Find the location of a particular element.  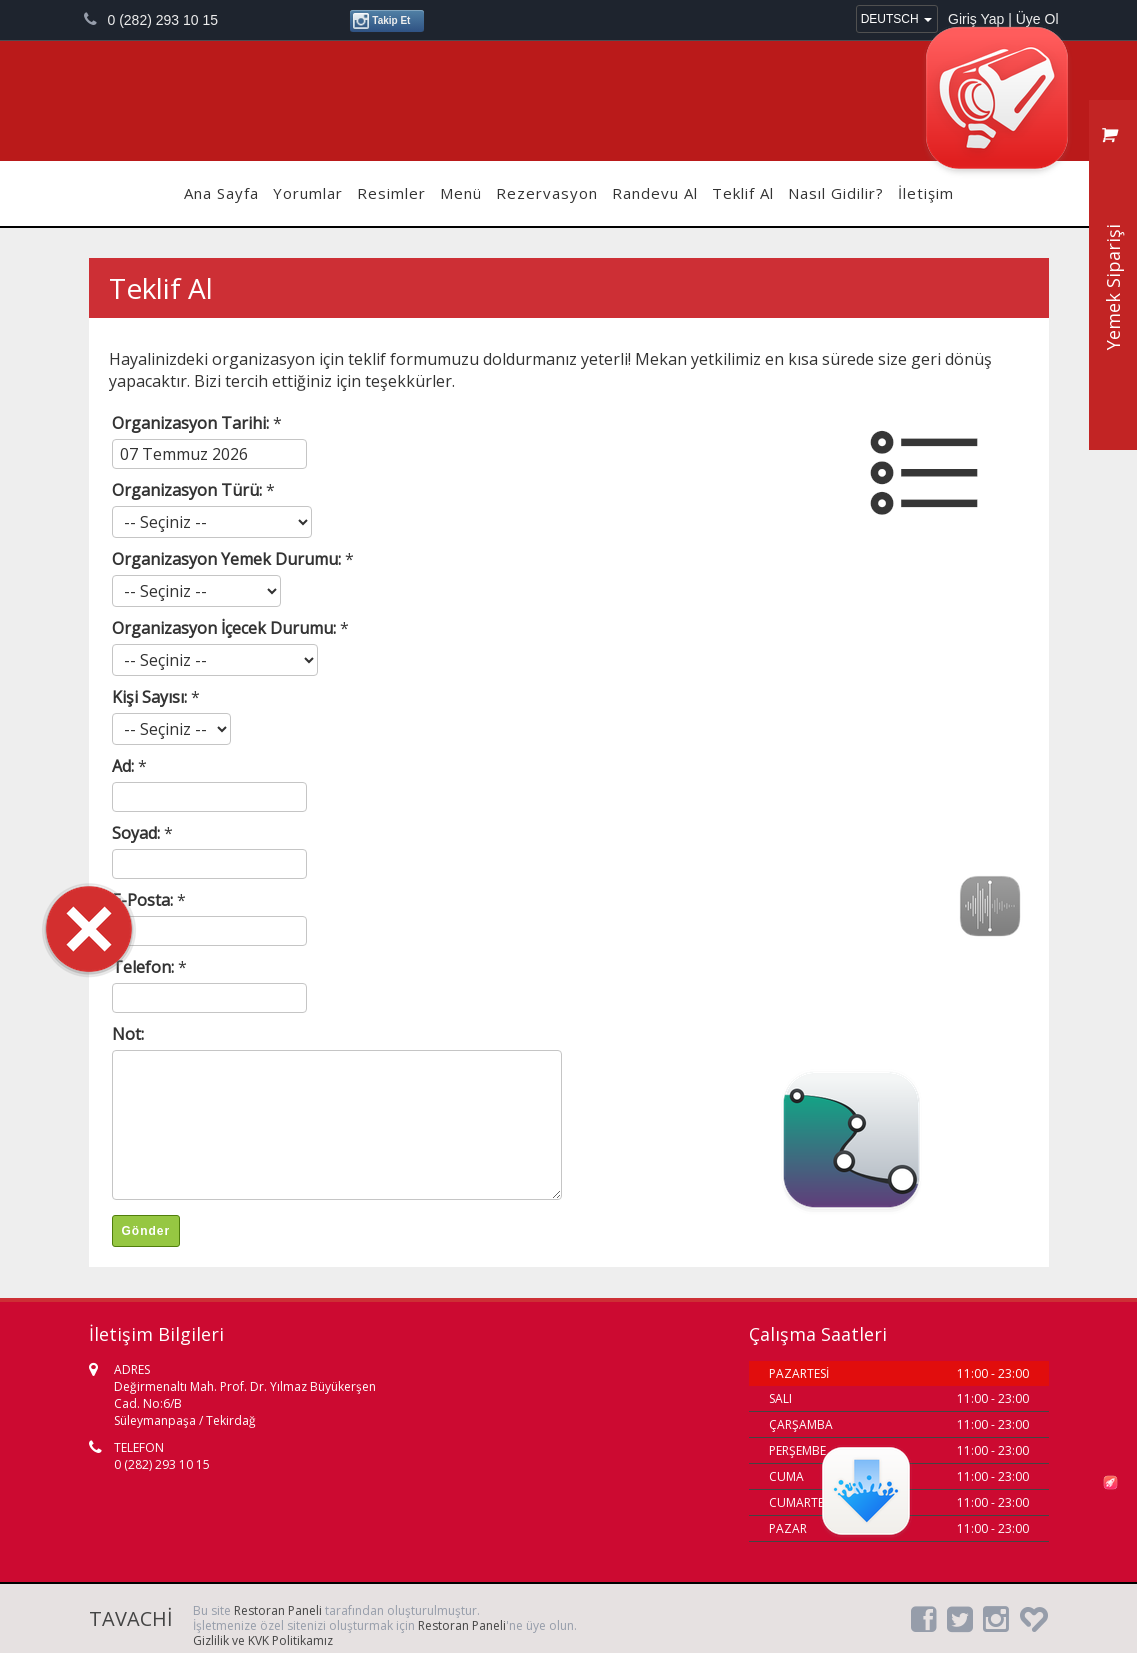

indicates a file or item that cannot be read or accessed is located at coordinates (89, 929).